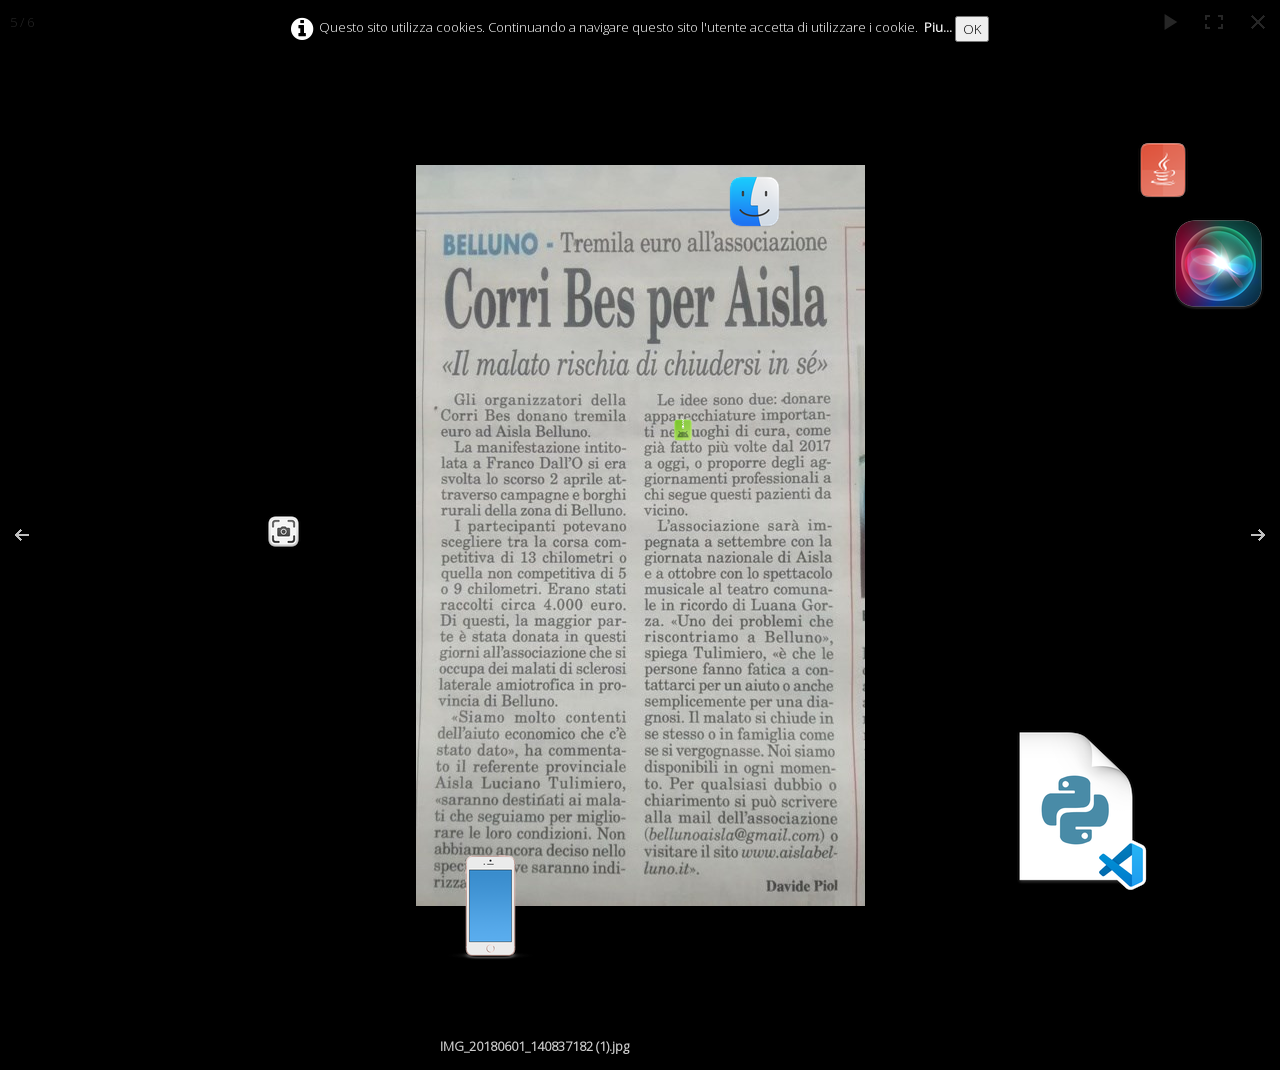 This screenshot has height=1070, width=1280. I want to click on iPhone SE device connected to your system, so click(490, 907).